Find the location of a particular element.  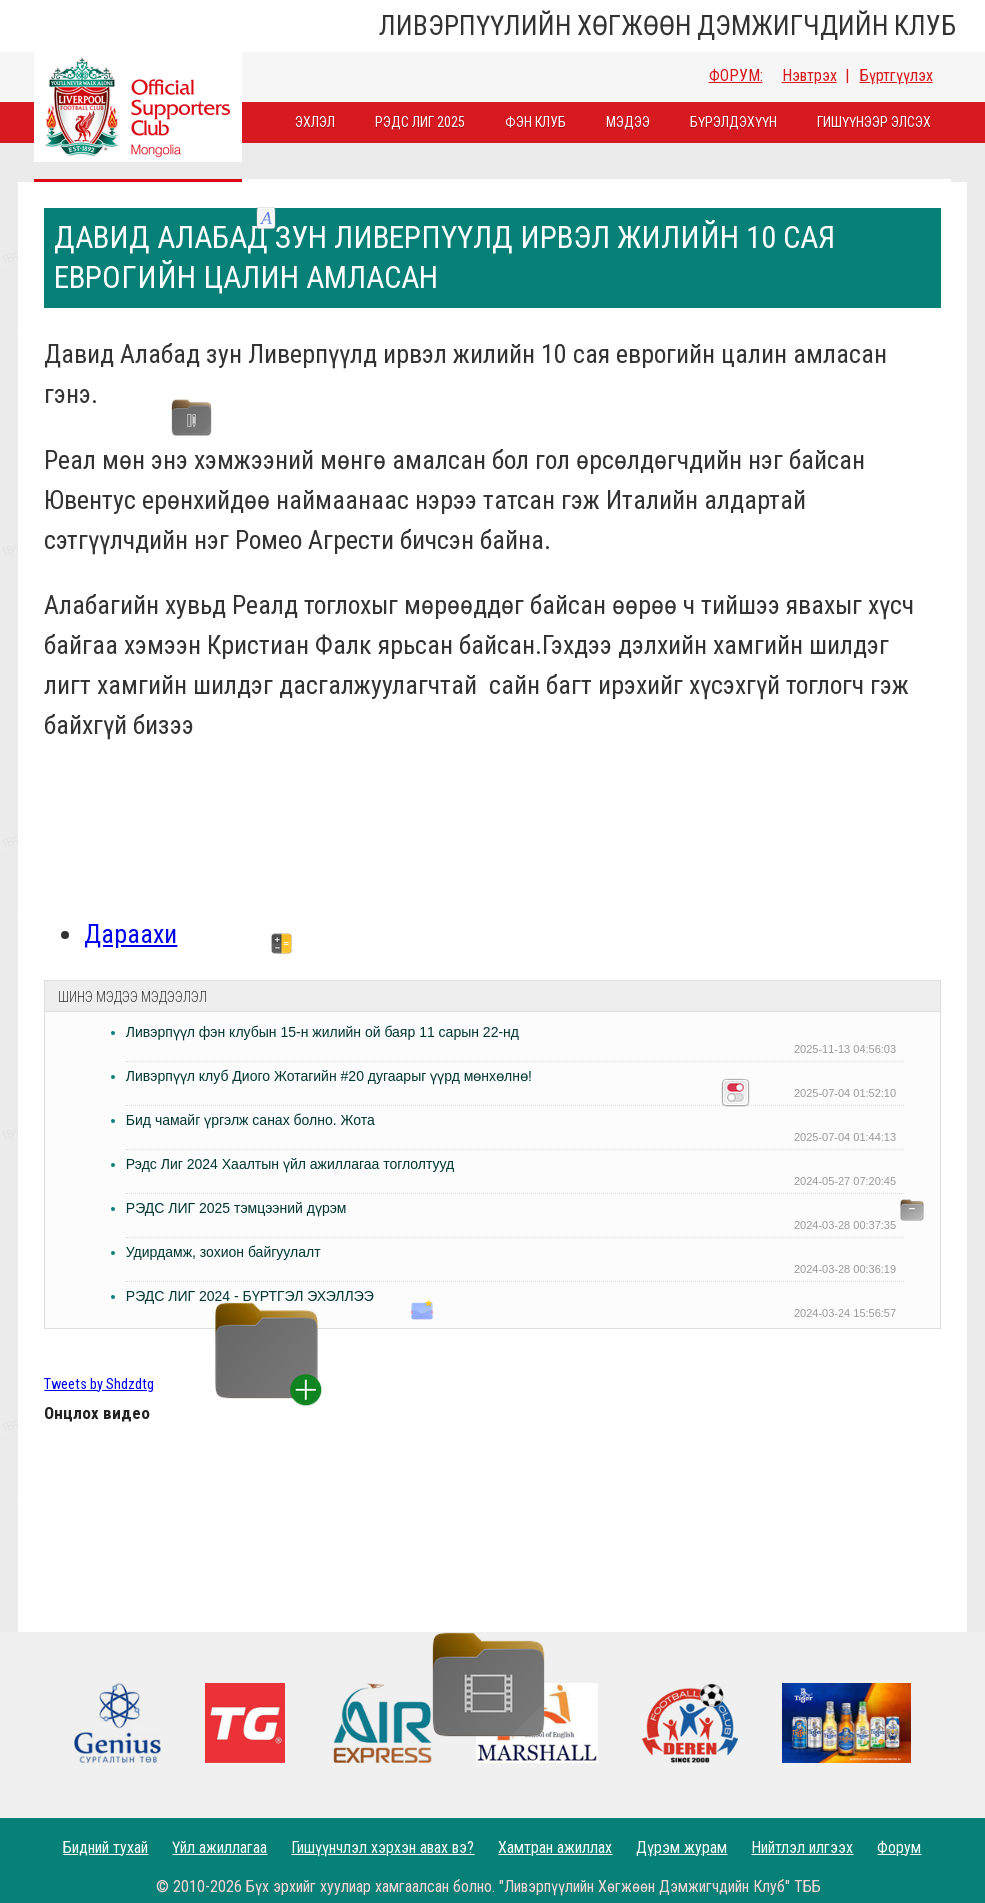

open your videos folder is located at coordinates (488, 1684).